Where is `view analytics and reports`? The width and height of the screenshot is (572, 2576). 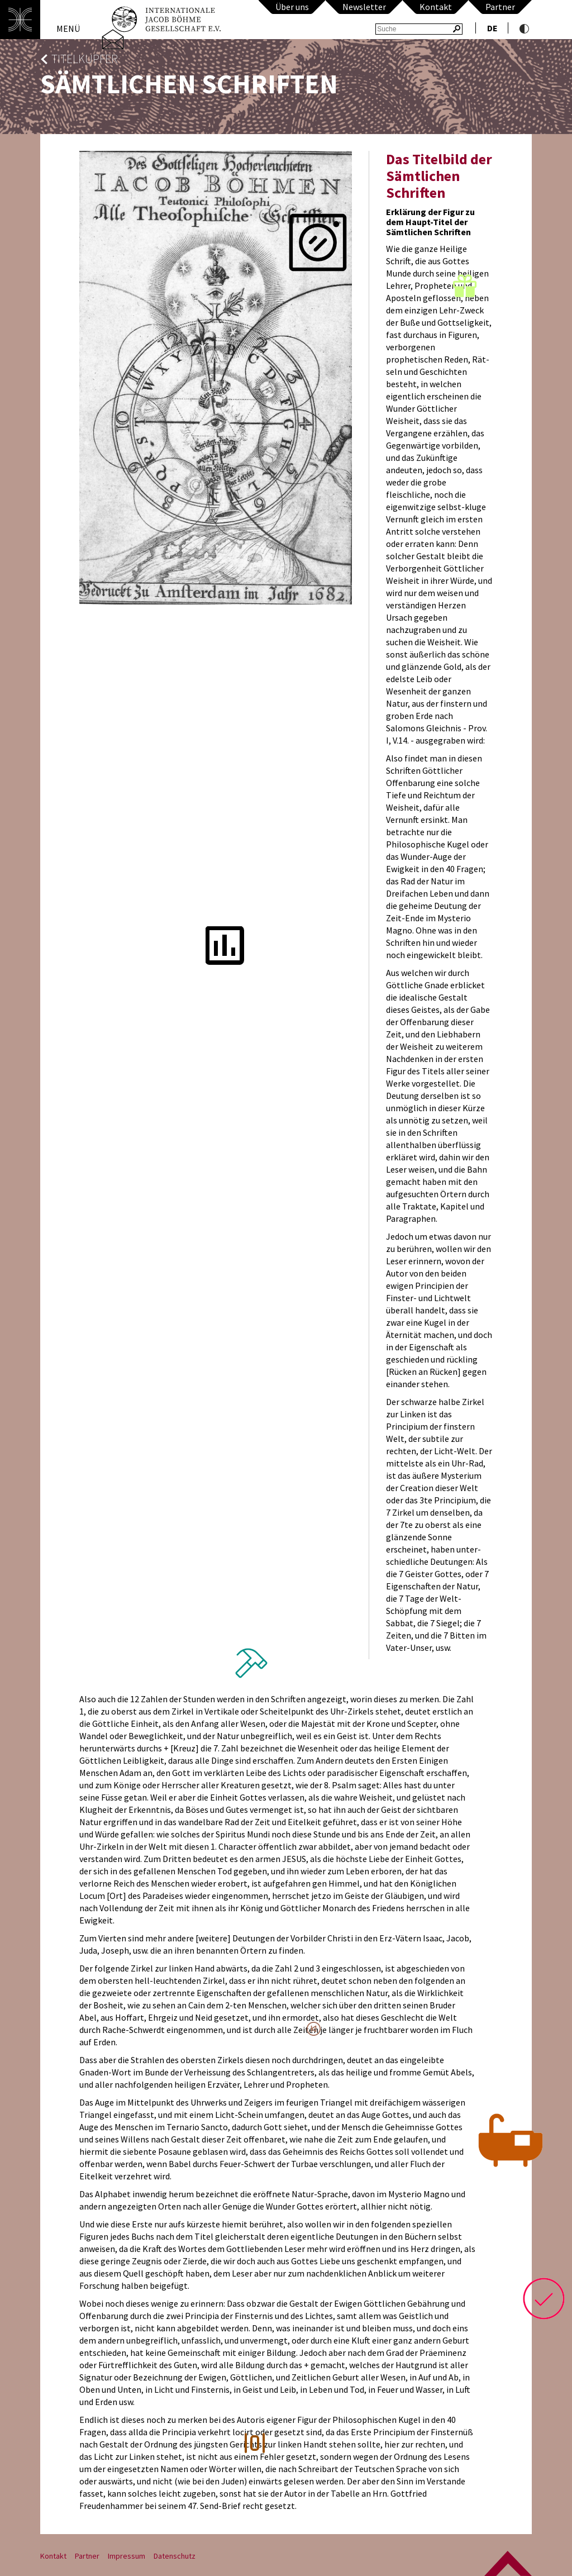 view analytics and reports is located at coordinates (225, 945).